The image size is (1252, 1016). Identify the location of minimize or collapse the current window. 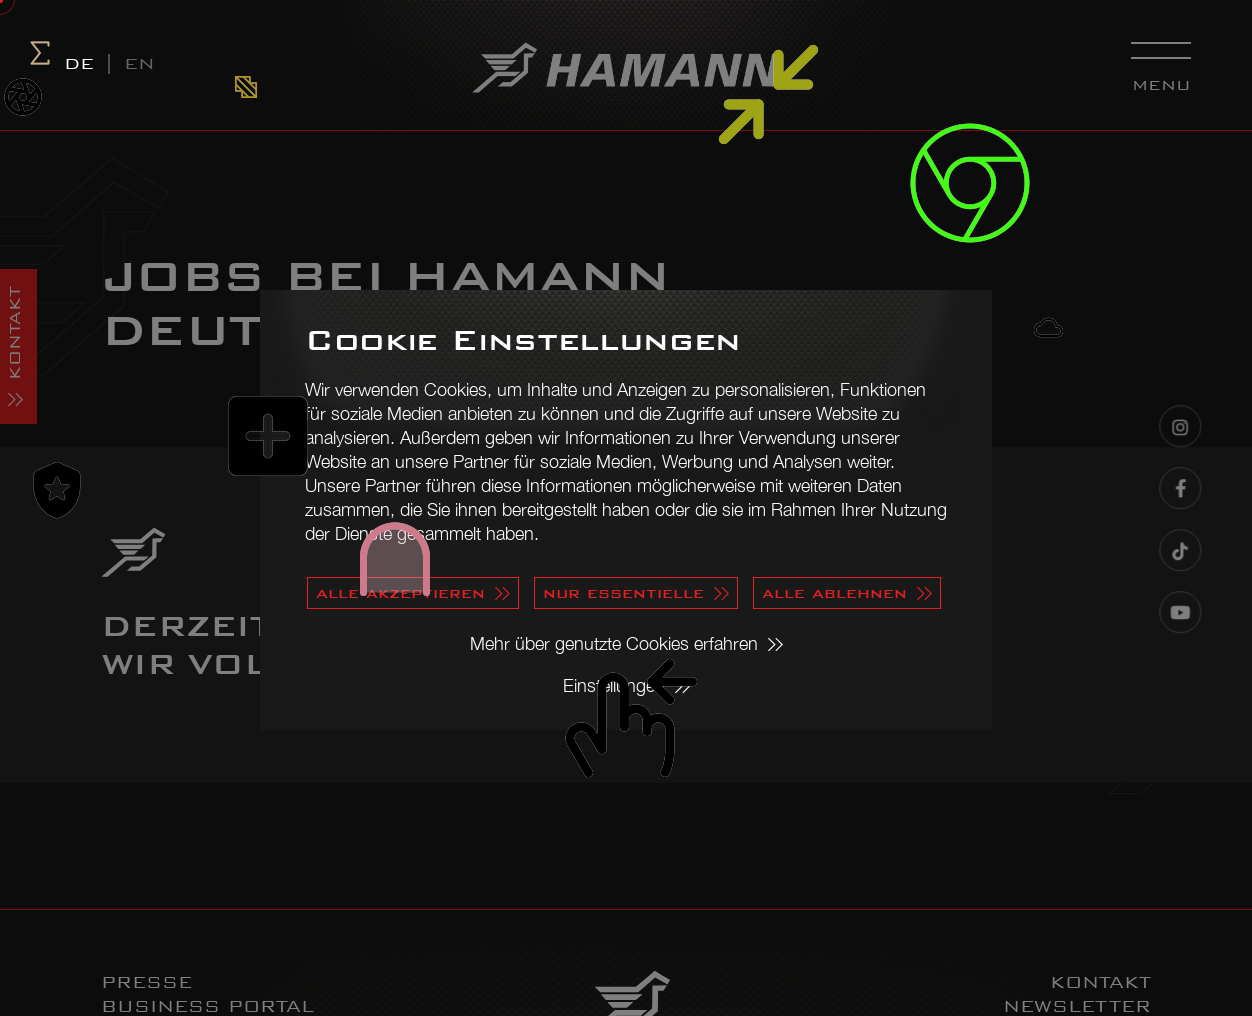
(768, 94).